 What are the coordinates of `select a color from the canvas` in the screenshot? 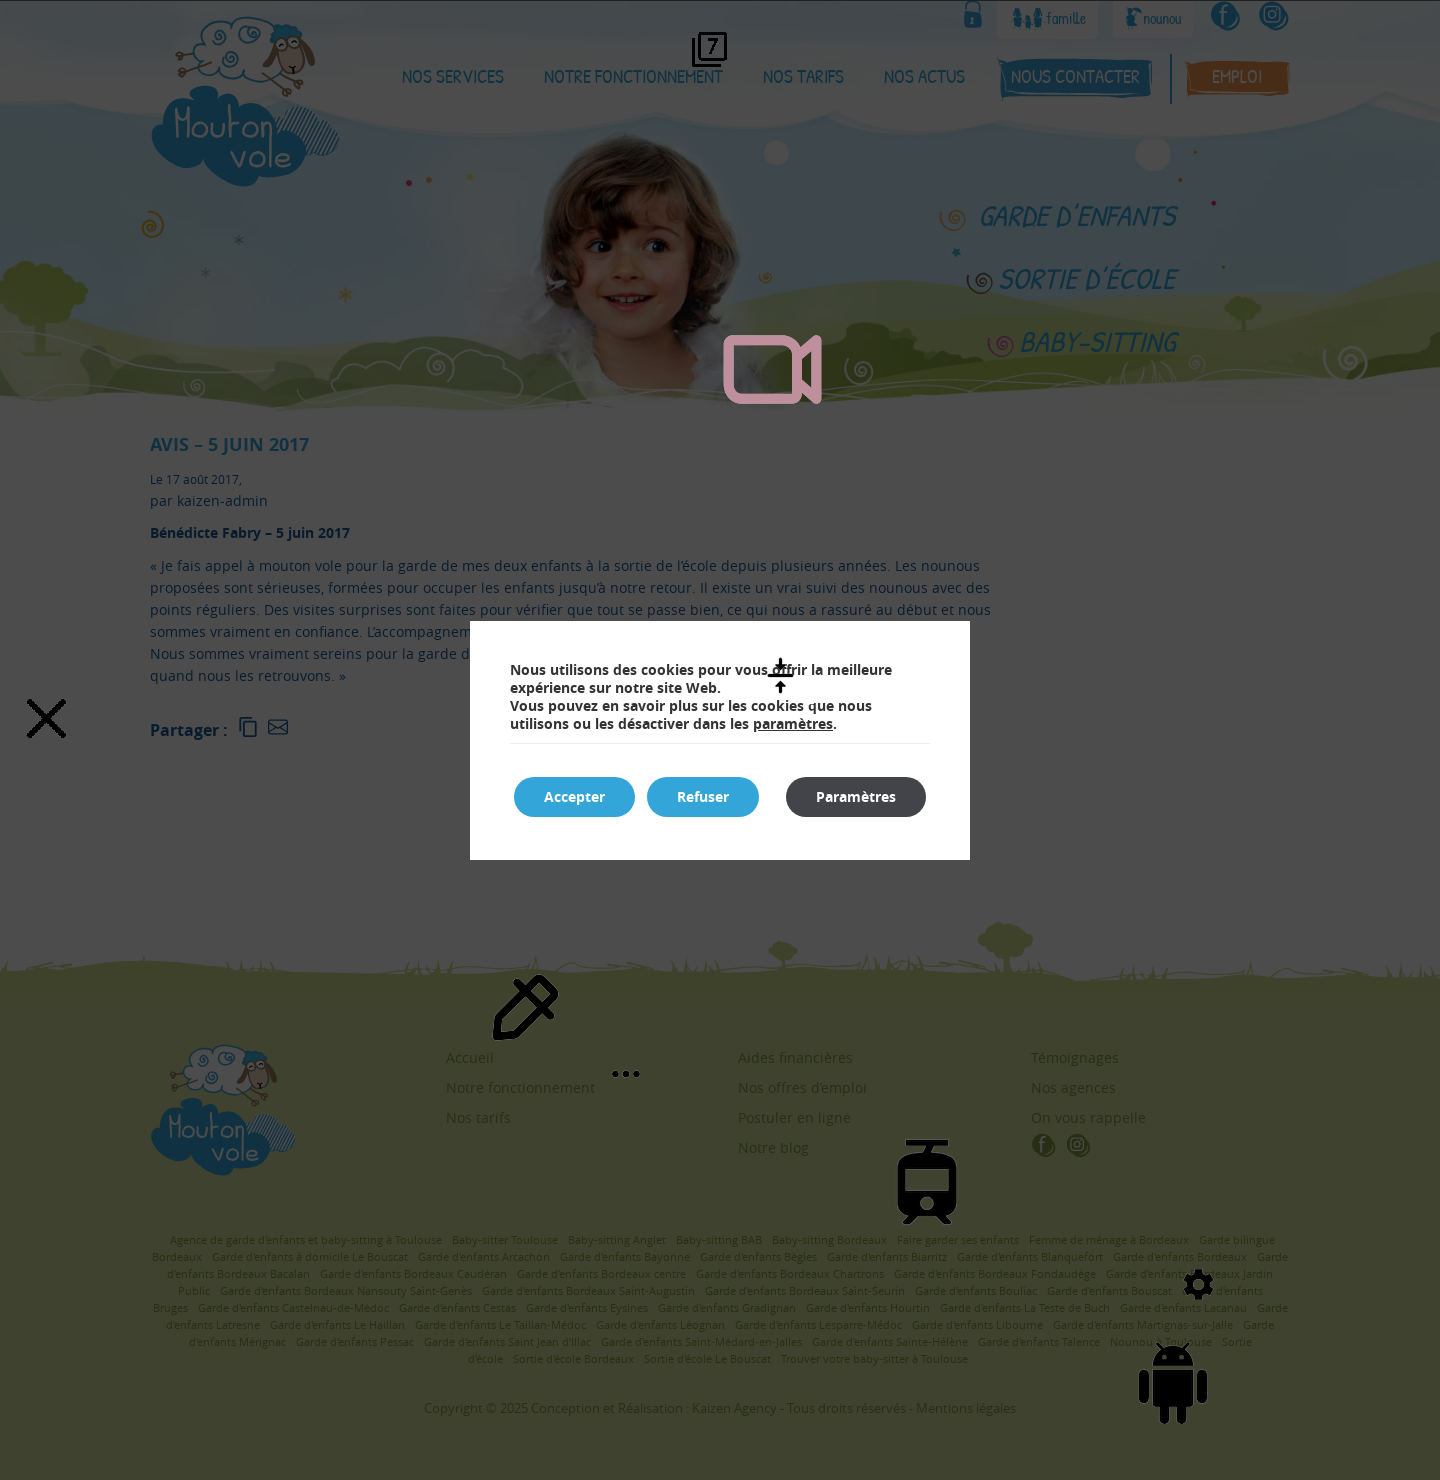 It's located at (525, 1007).